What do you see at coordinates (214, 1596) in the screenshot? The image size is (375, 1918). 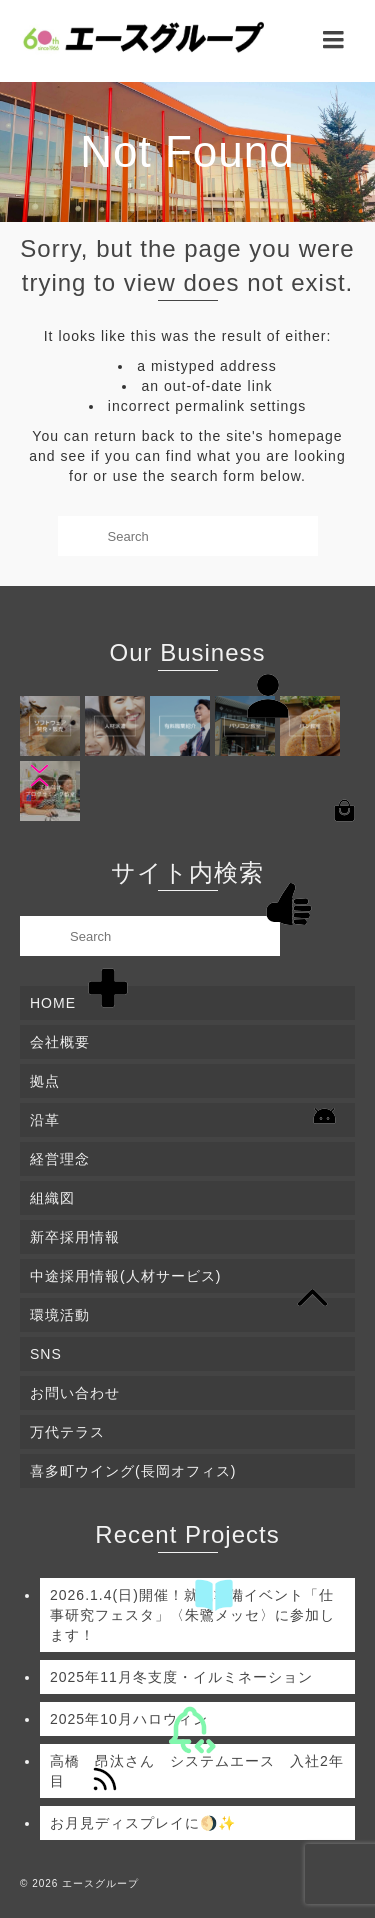 I see `open reading or library section` at bounding box center [214, 1596].